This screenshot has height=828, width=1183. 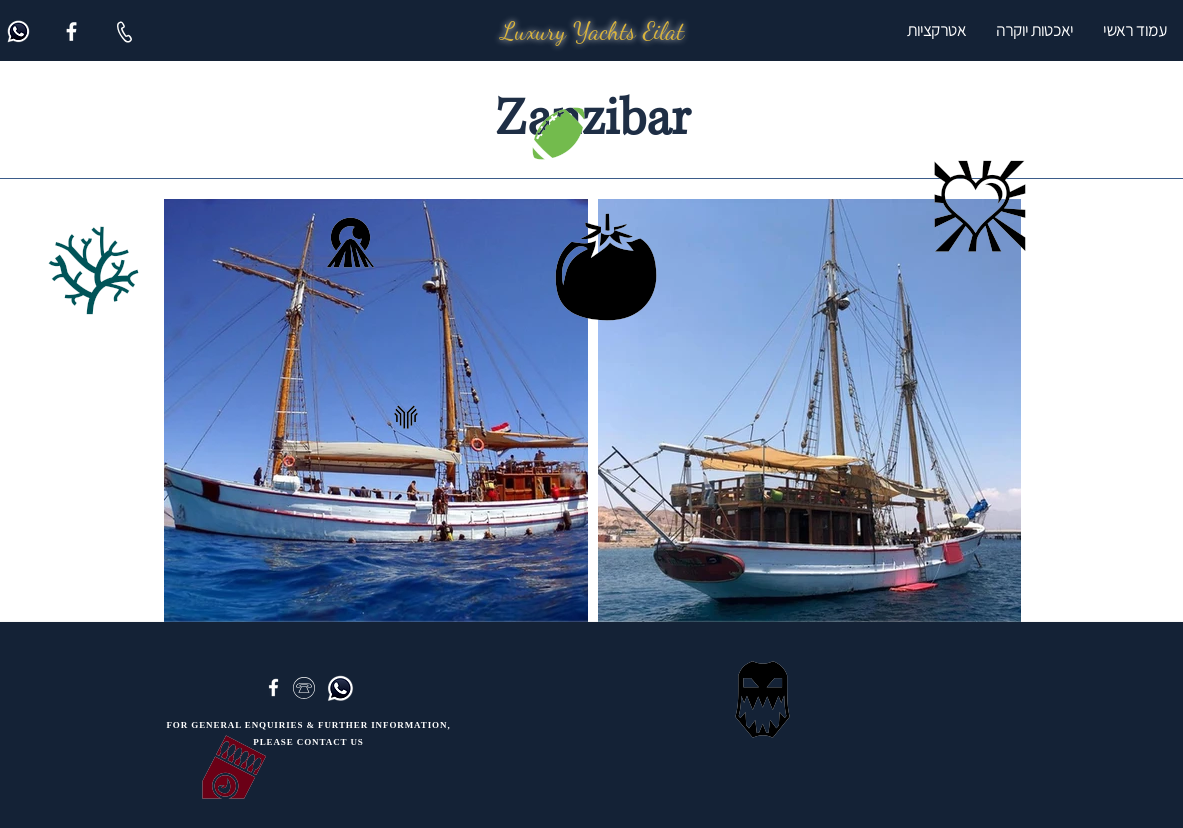 I want to click on access coral reef or marine life content, so click(x=93, y=270).